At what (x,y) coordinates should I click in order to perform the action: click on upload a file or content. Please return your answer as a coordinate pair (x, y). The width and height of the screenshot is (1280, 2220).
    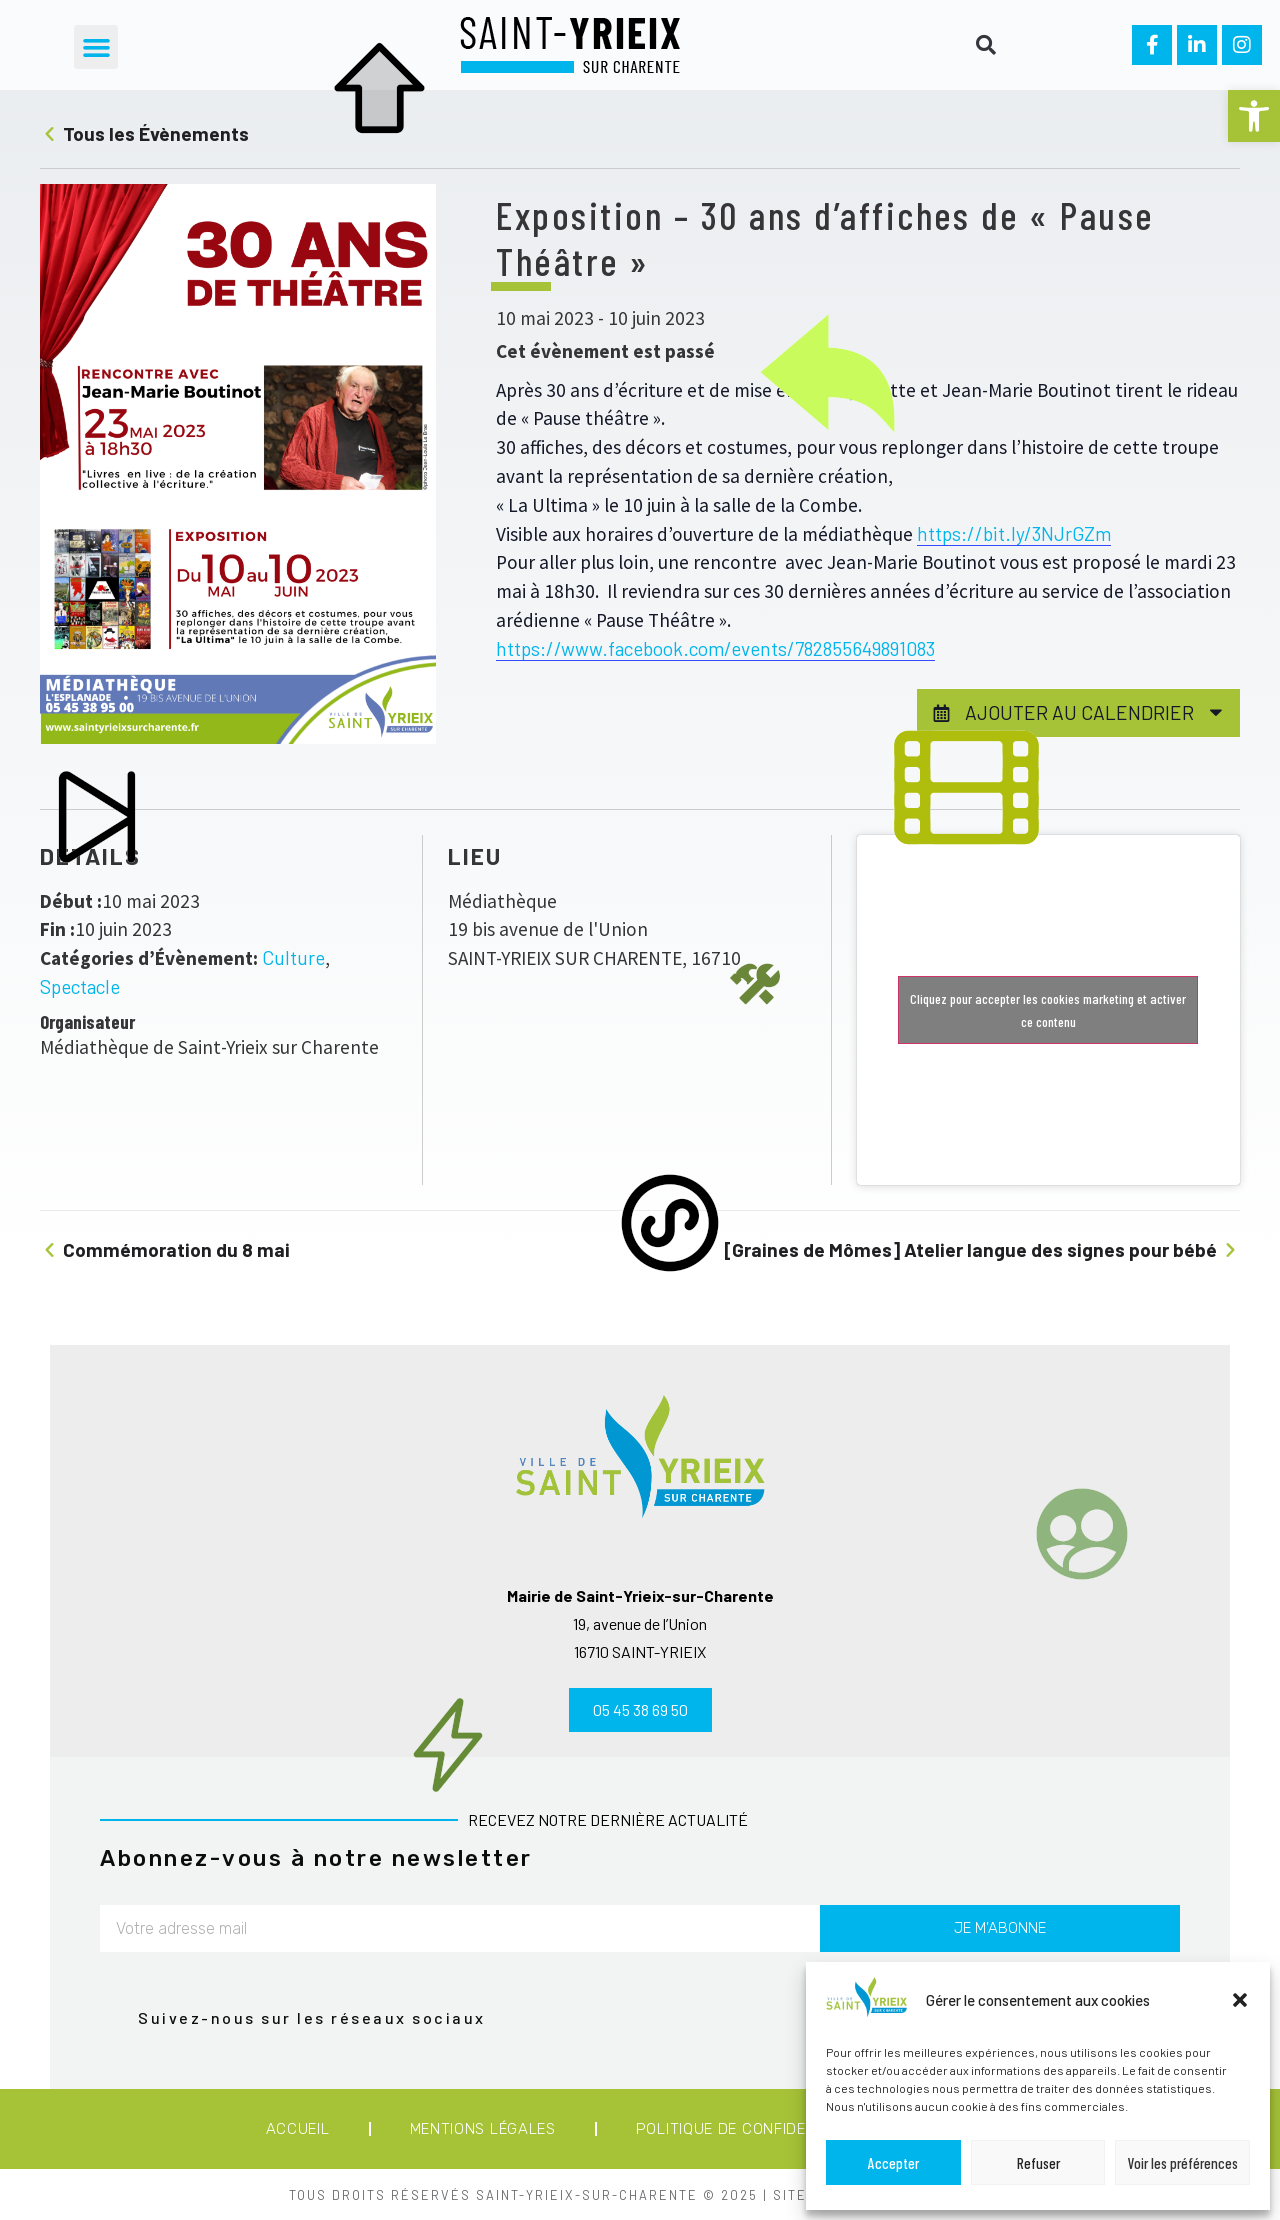
    Looking at the image, I should click on (379, 91).